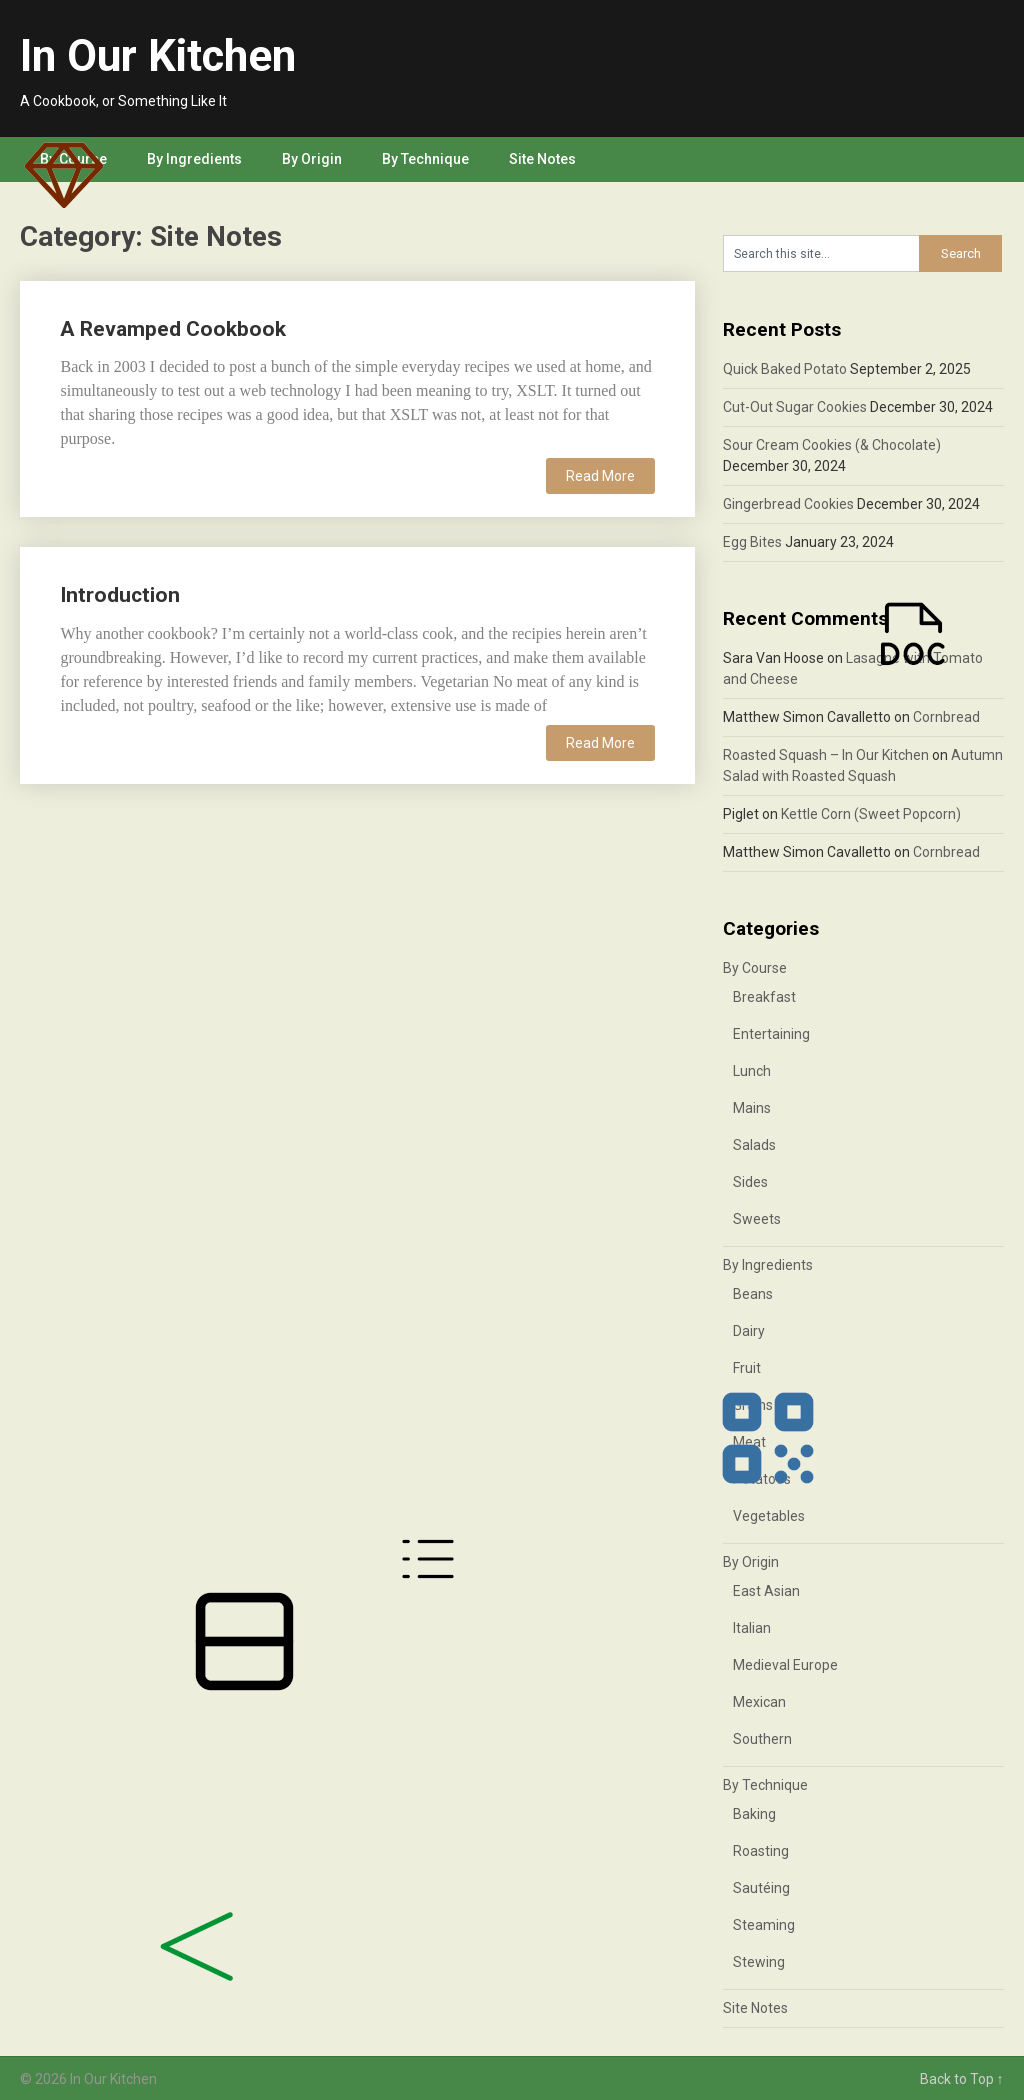 This screenshot has width=1024, height=2100. What do you see at coordinates (428, 1559) in the screenshot?
I see `view items in a list format` at bounding box center [428, 1559].